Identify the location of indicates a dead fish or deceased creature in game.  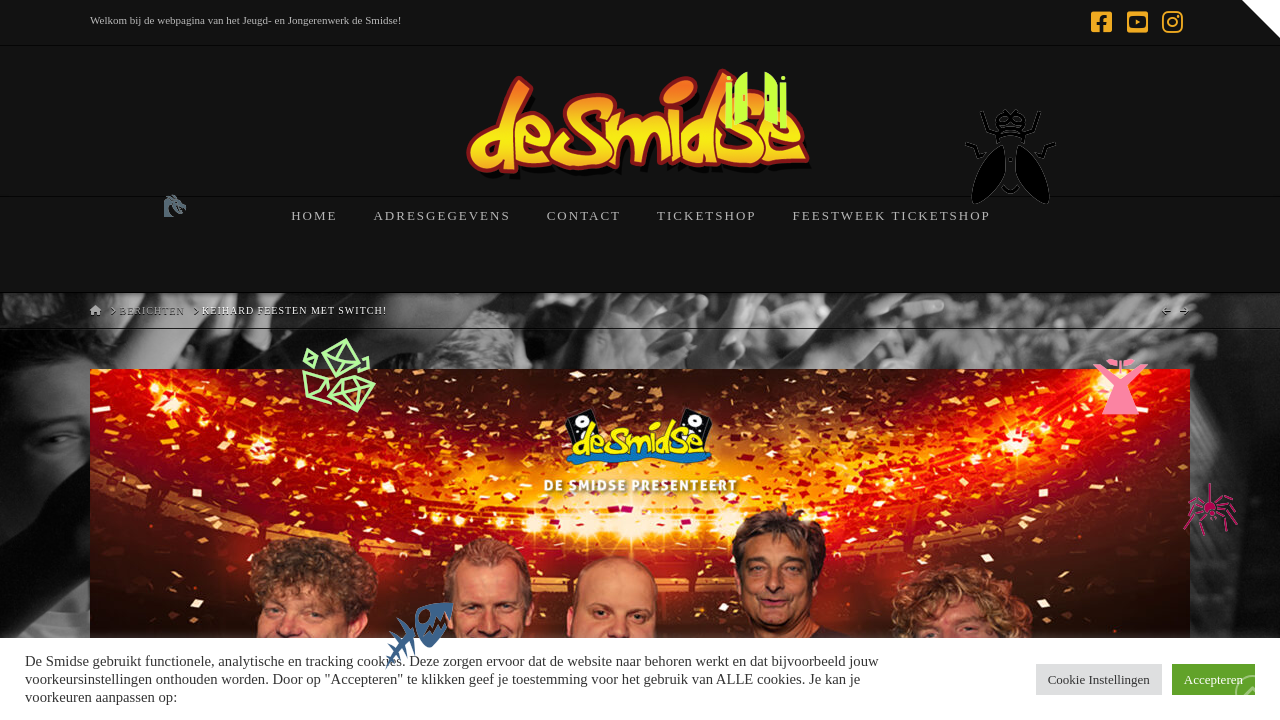
(419, 636).